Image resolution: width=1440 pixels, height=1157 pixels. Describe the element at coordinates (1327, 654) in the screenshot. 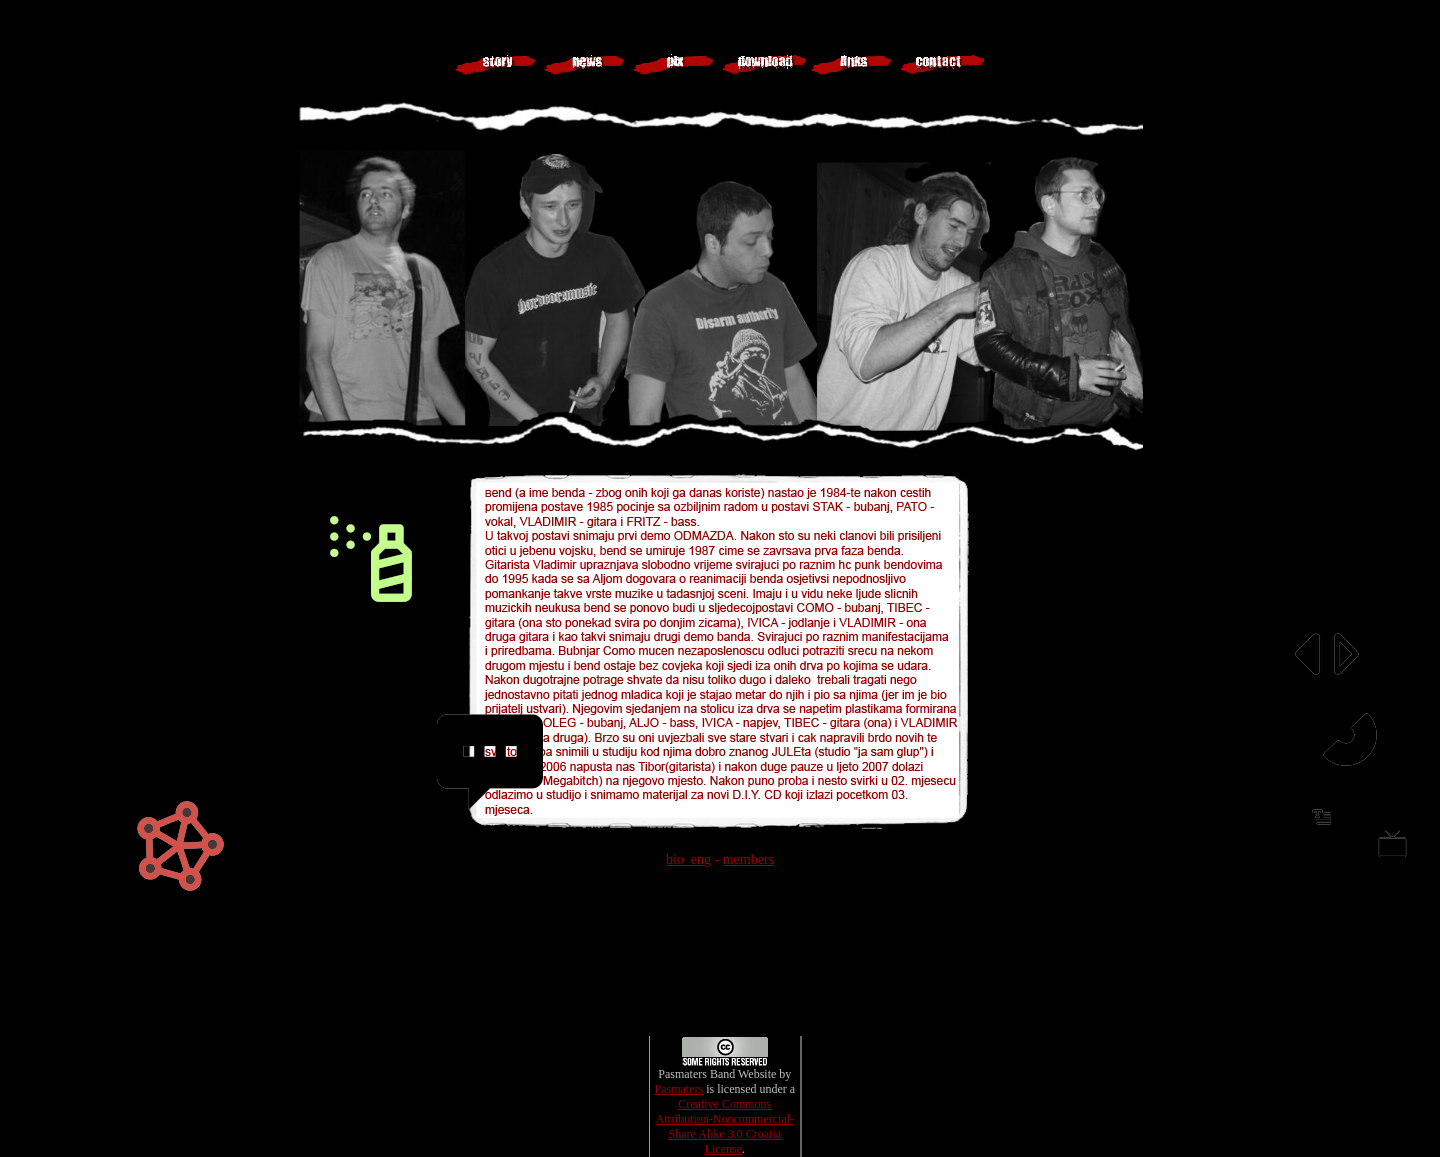

I see `switch to the right panel or view` at that location.